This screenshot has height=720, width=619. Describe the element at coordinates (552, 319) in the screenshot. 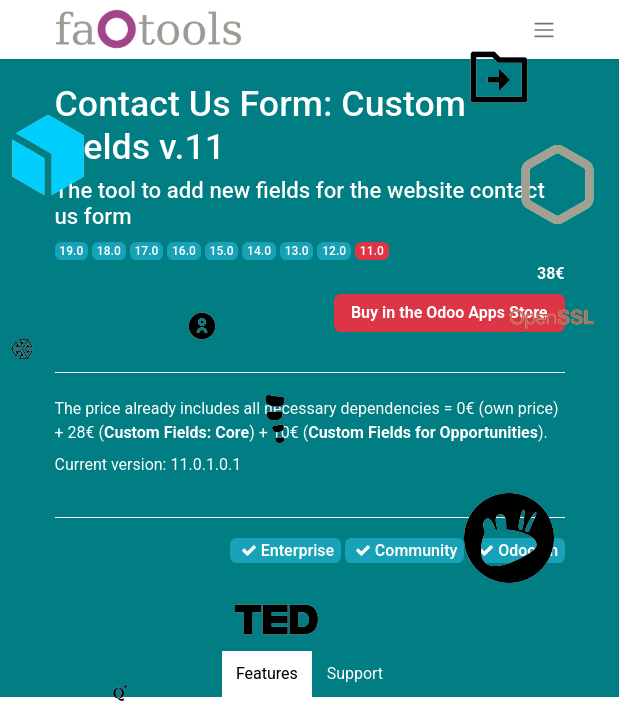

I see `OpenSSL cryptography library logo` at that location.